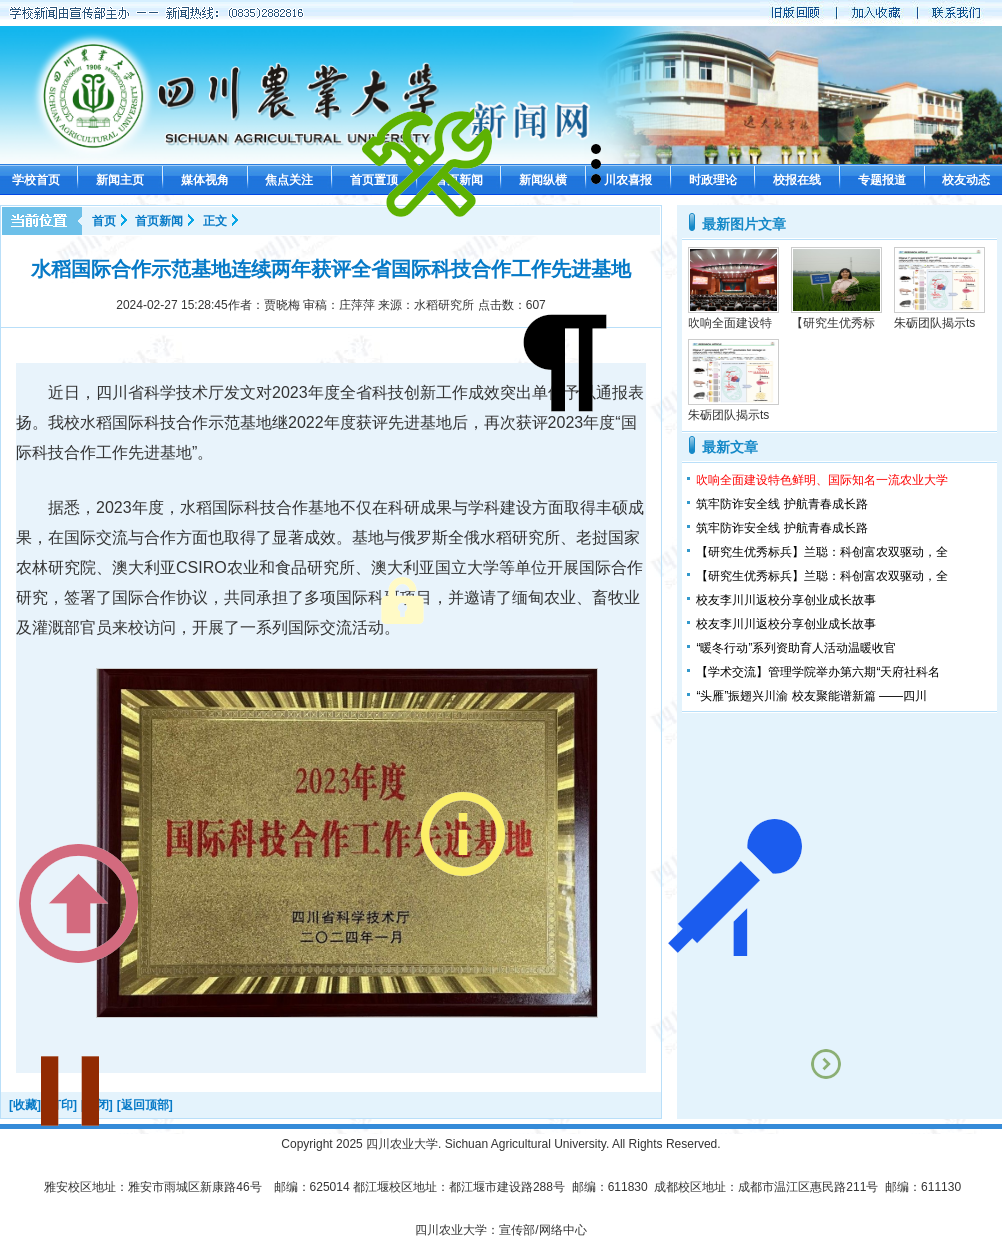 Image resolution: width=1002 pixels, height=1242 pixels. Describe the element at coordinates (733, 887) in the screenshot. I see `access artist or musician profile` at that location.